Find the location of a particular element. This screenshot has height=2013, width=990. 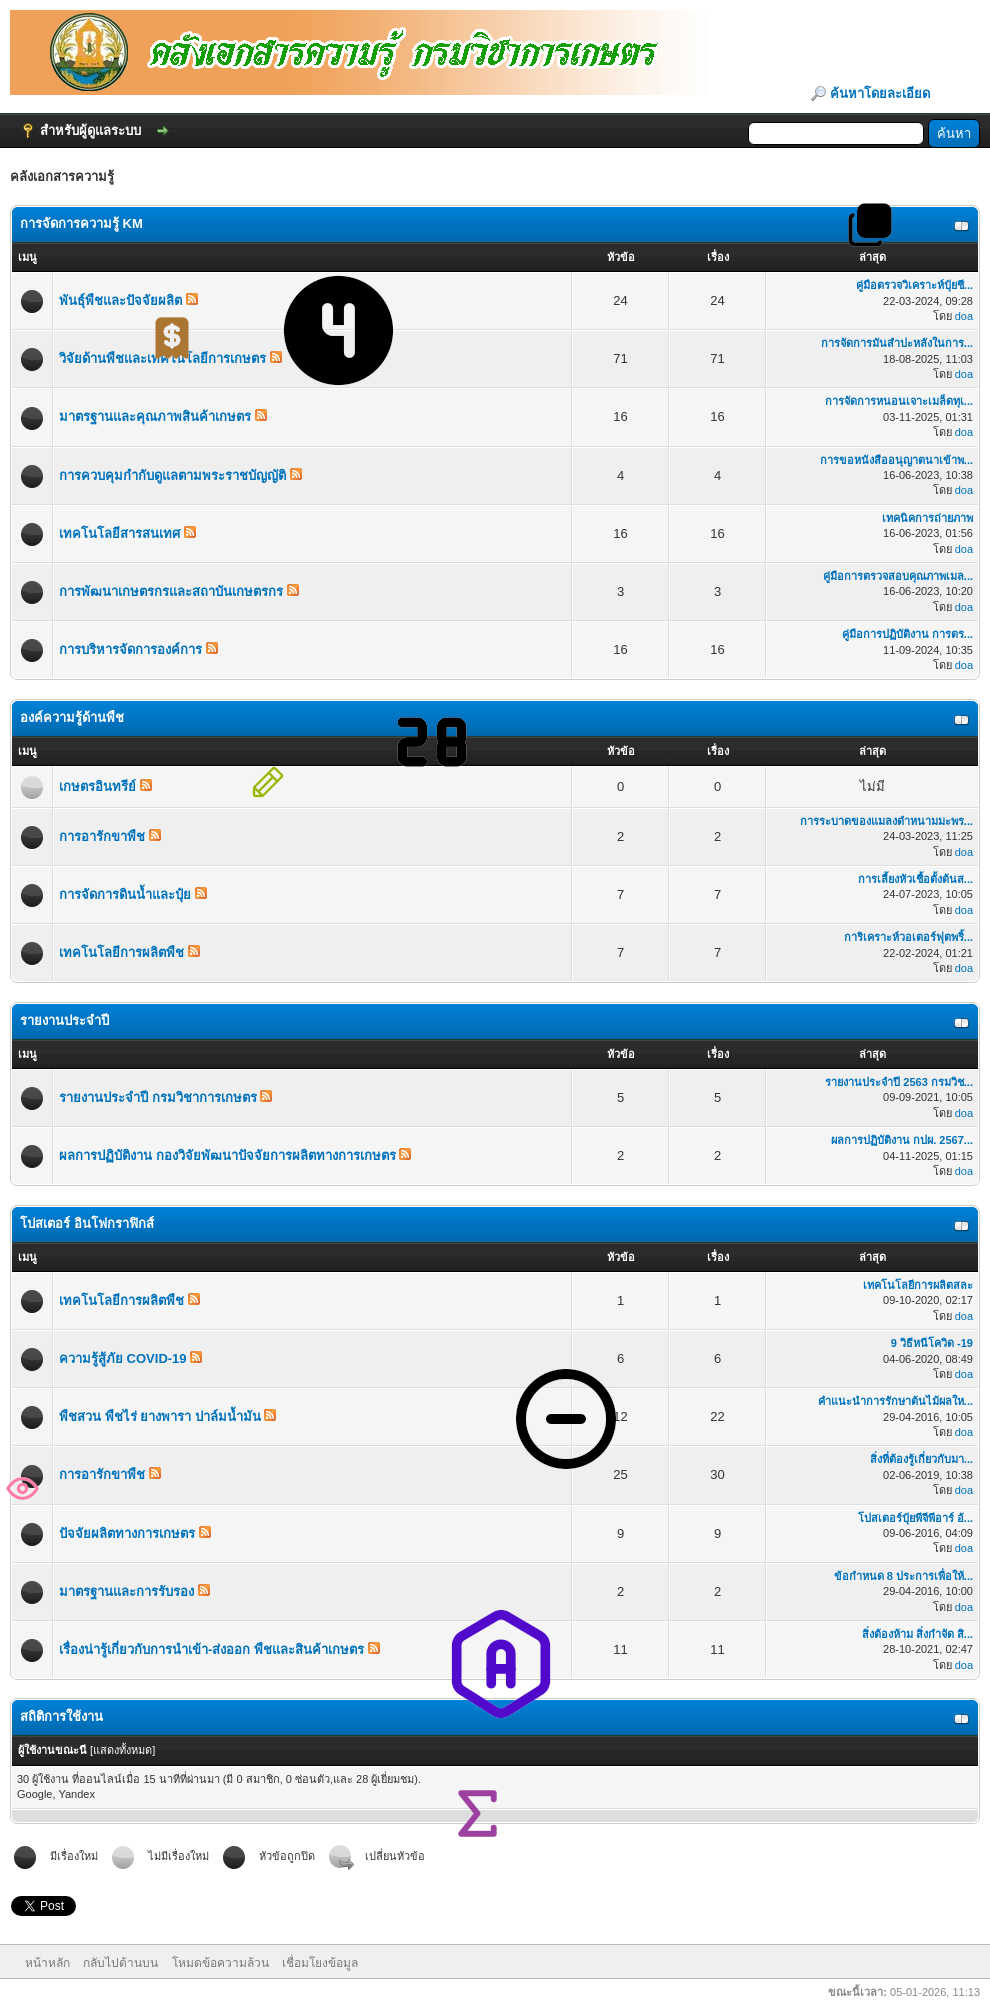

select option A in a multi-choice interface is located at coordinates (501, 1664).